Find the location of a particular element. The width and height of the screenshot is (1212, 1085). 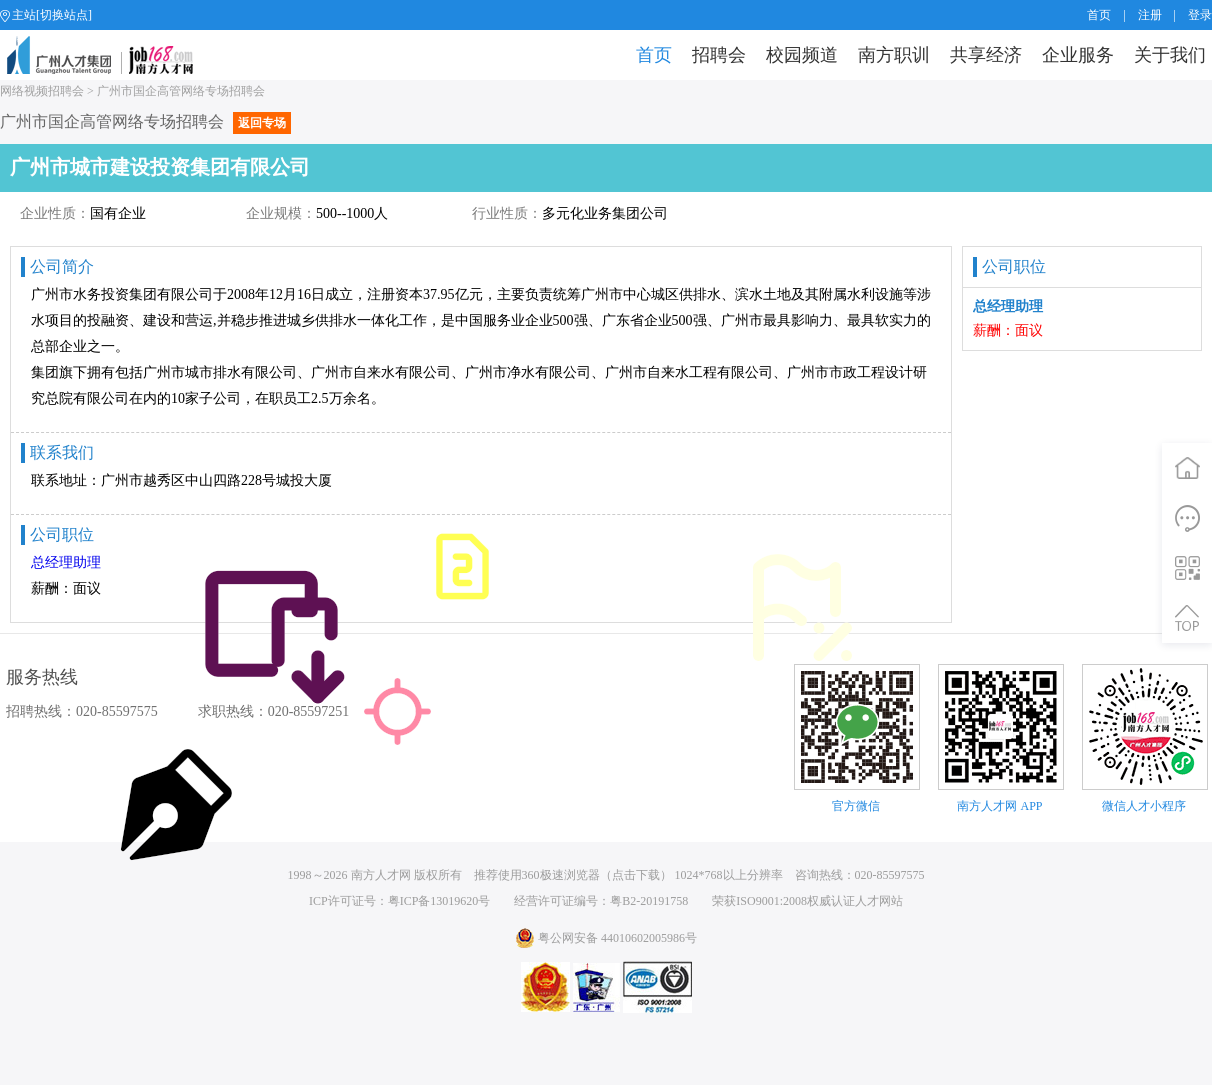

find my current location is located at coordinates (397, 711).